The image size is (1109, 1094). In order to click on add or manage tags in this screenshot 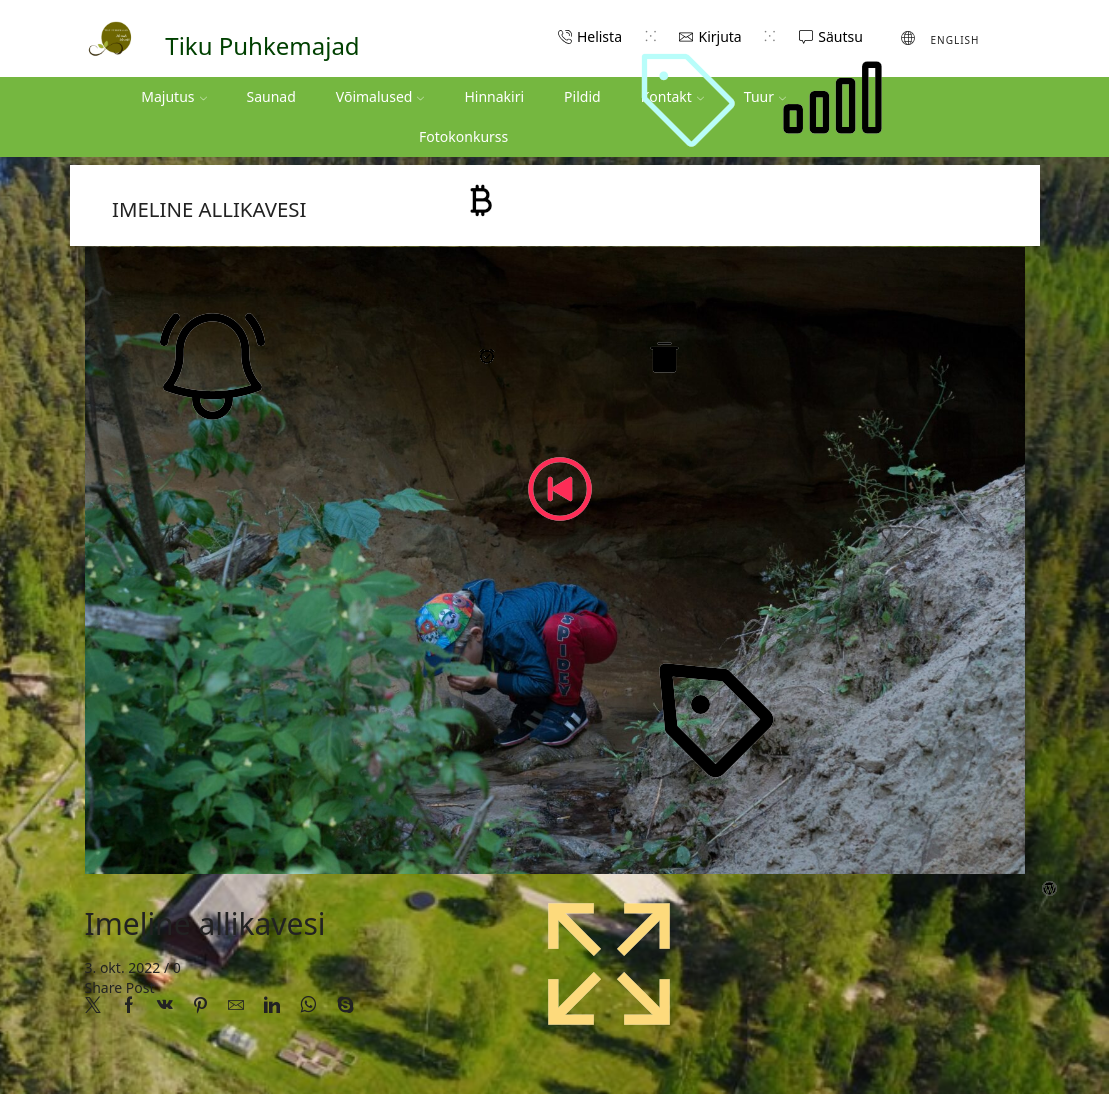, I will do `click(683, 95)`.